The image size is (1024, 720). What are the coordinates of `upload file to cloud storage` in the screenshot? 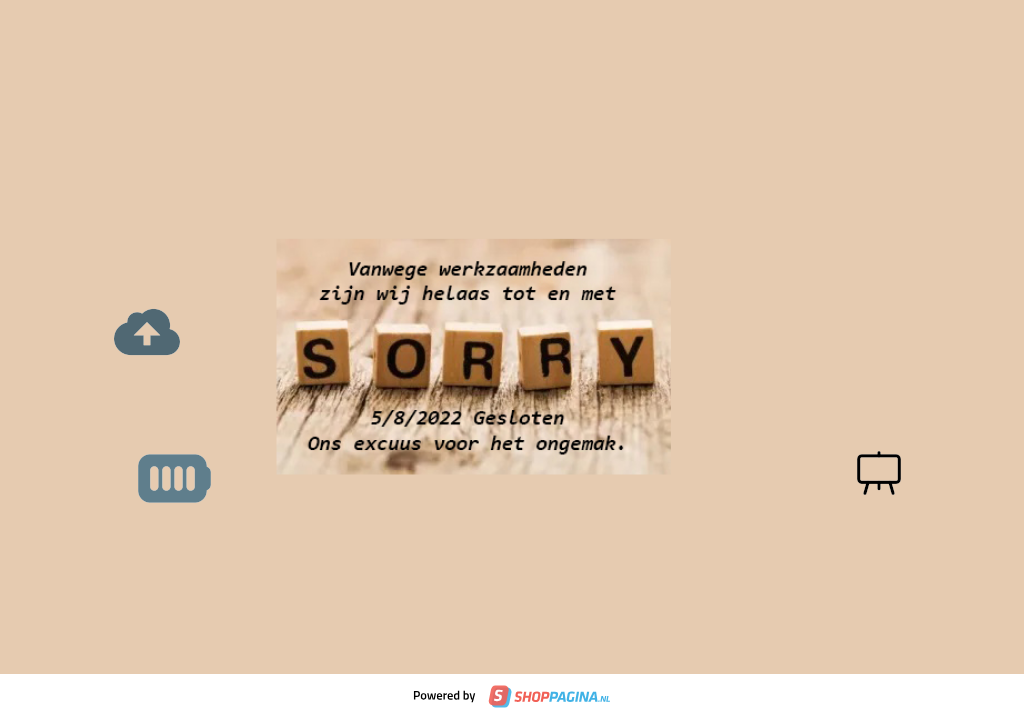 It's located at (147, 332).